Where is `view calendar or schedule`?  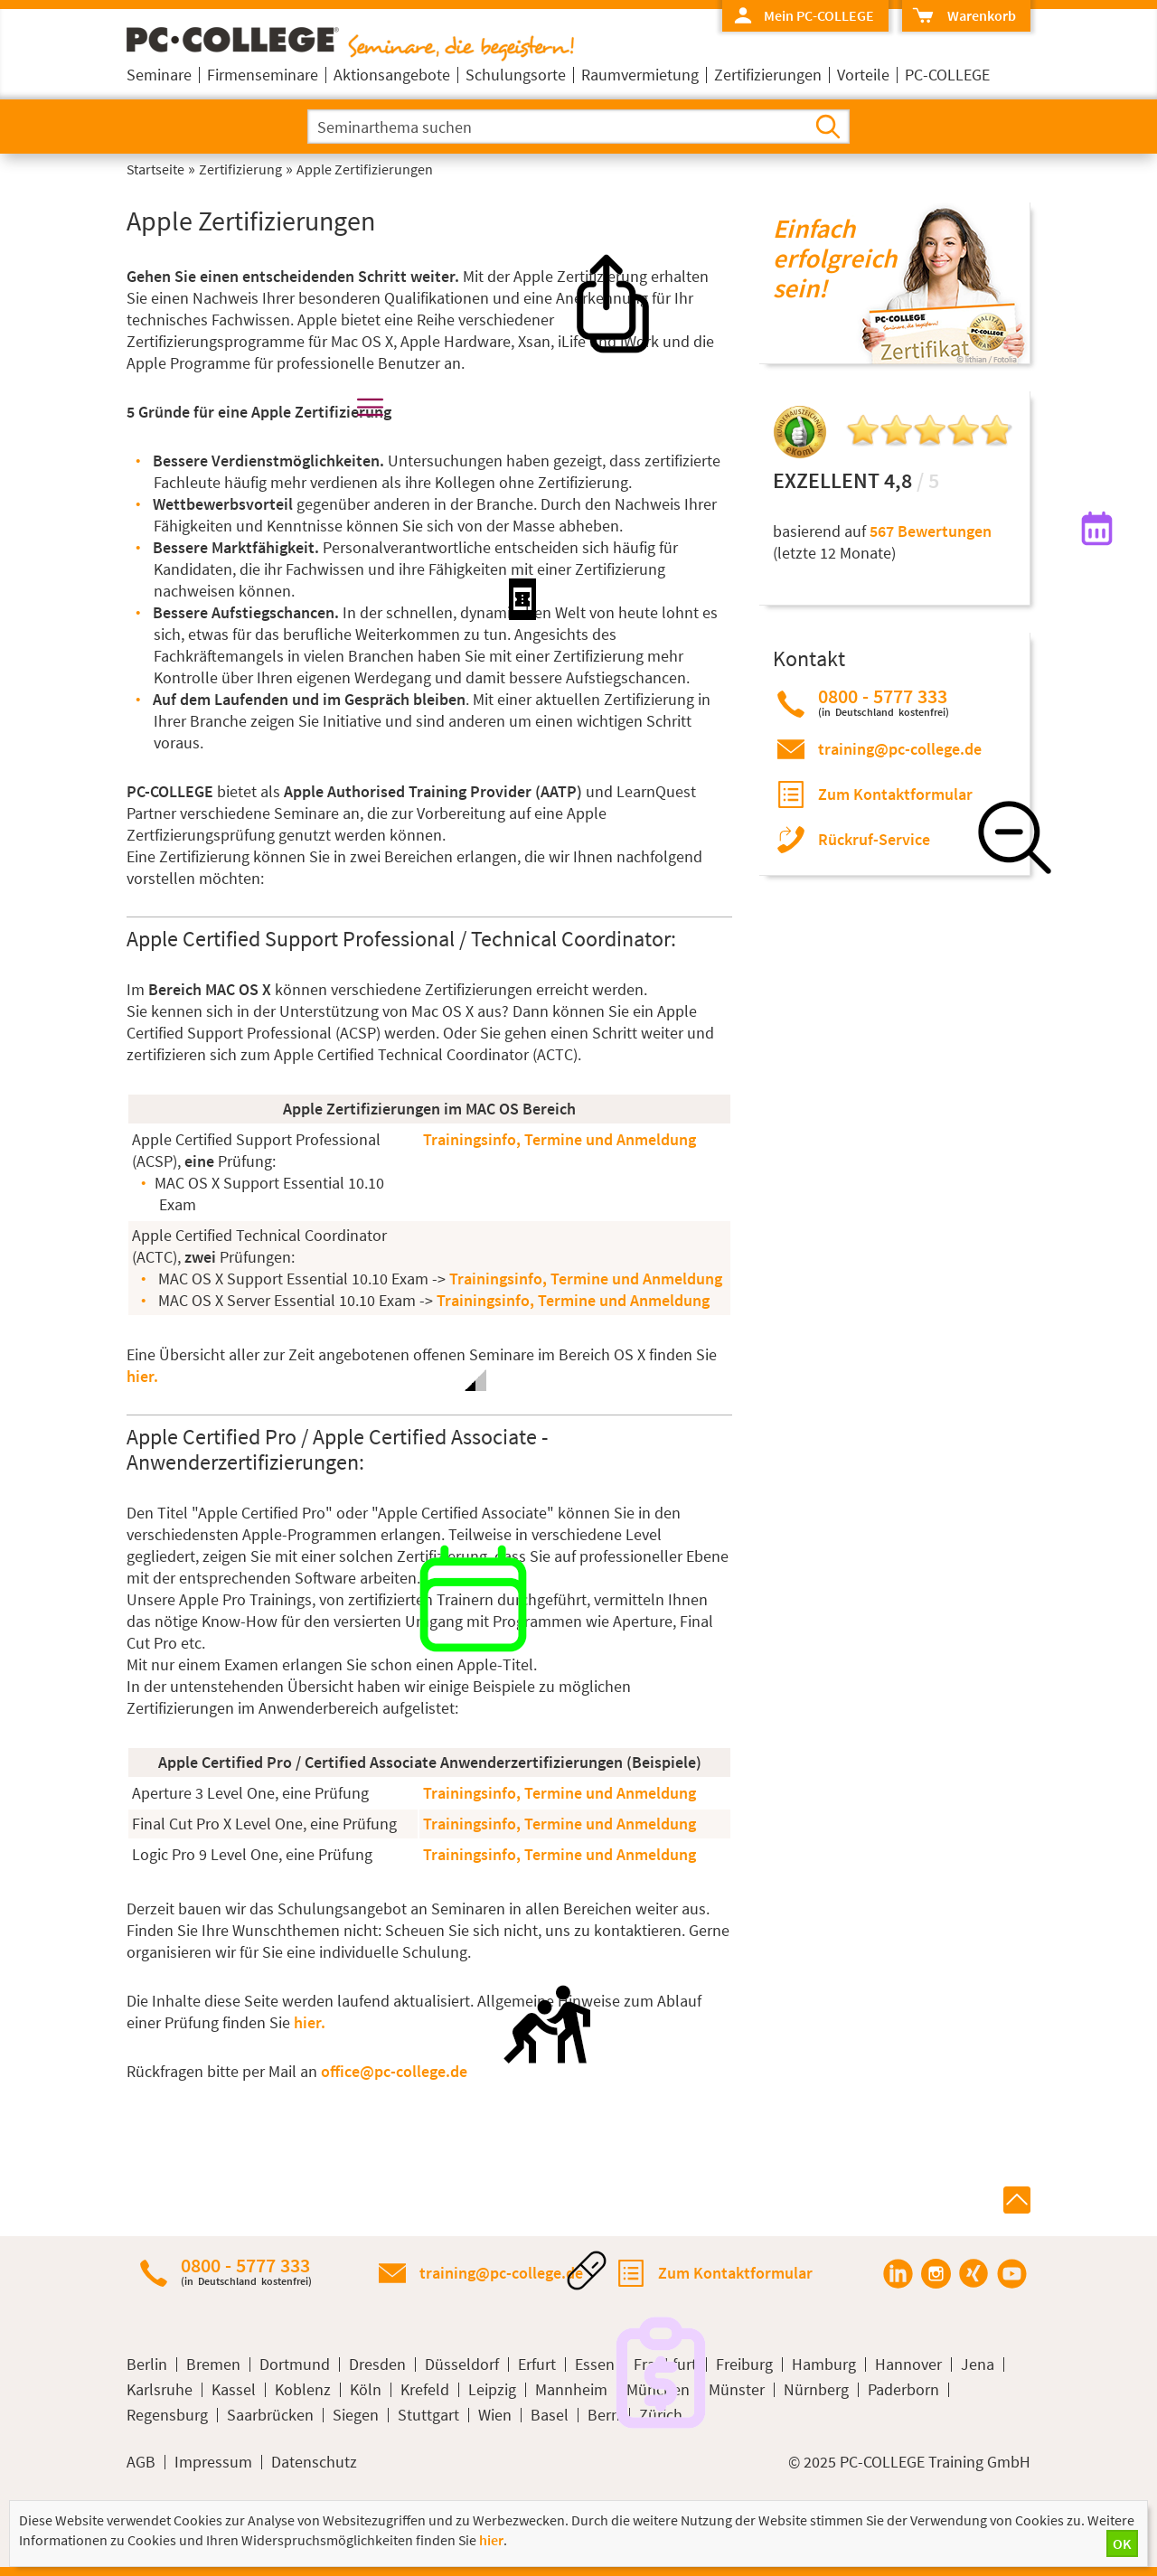 view calendar or schedule is located at coordinates (473, 1598).